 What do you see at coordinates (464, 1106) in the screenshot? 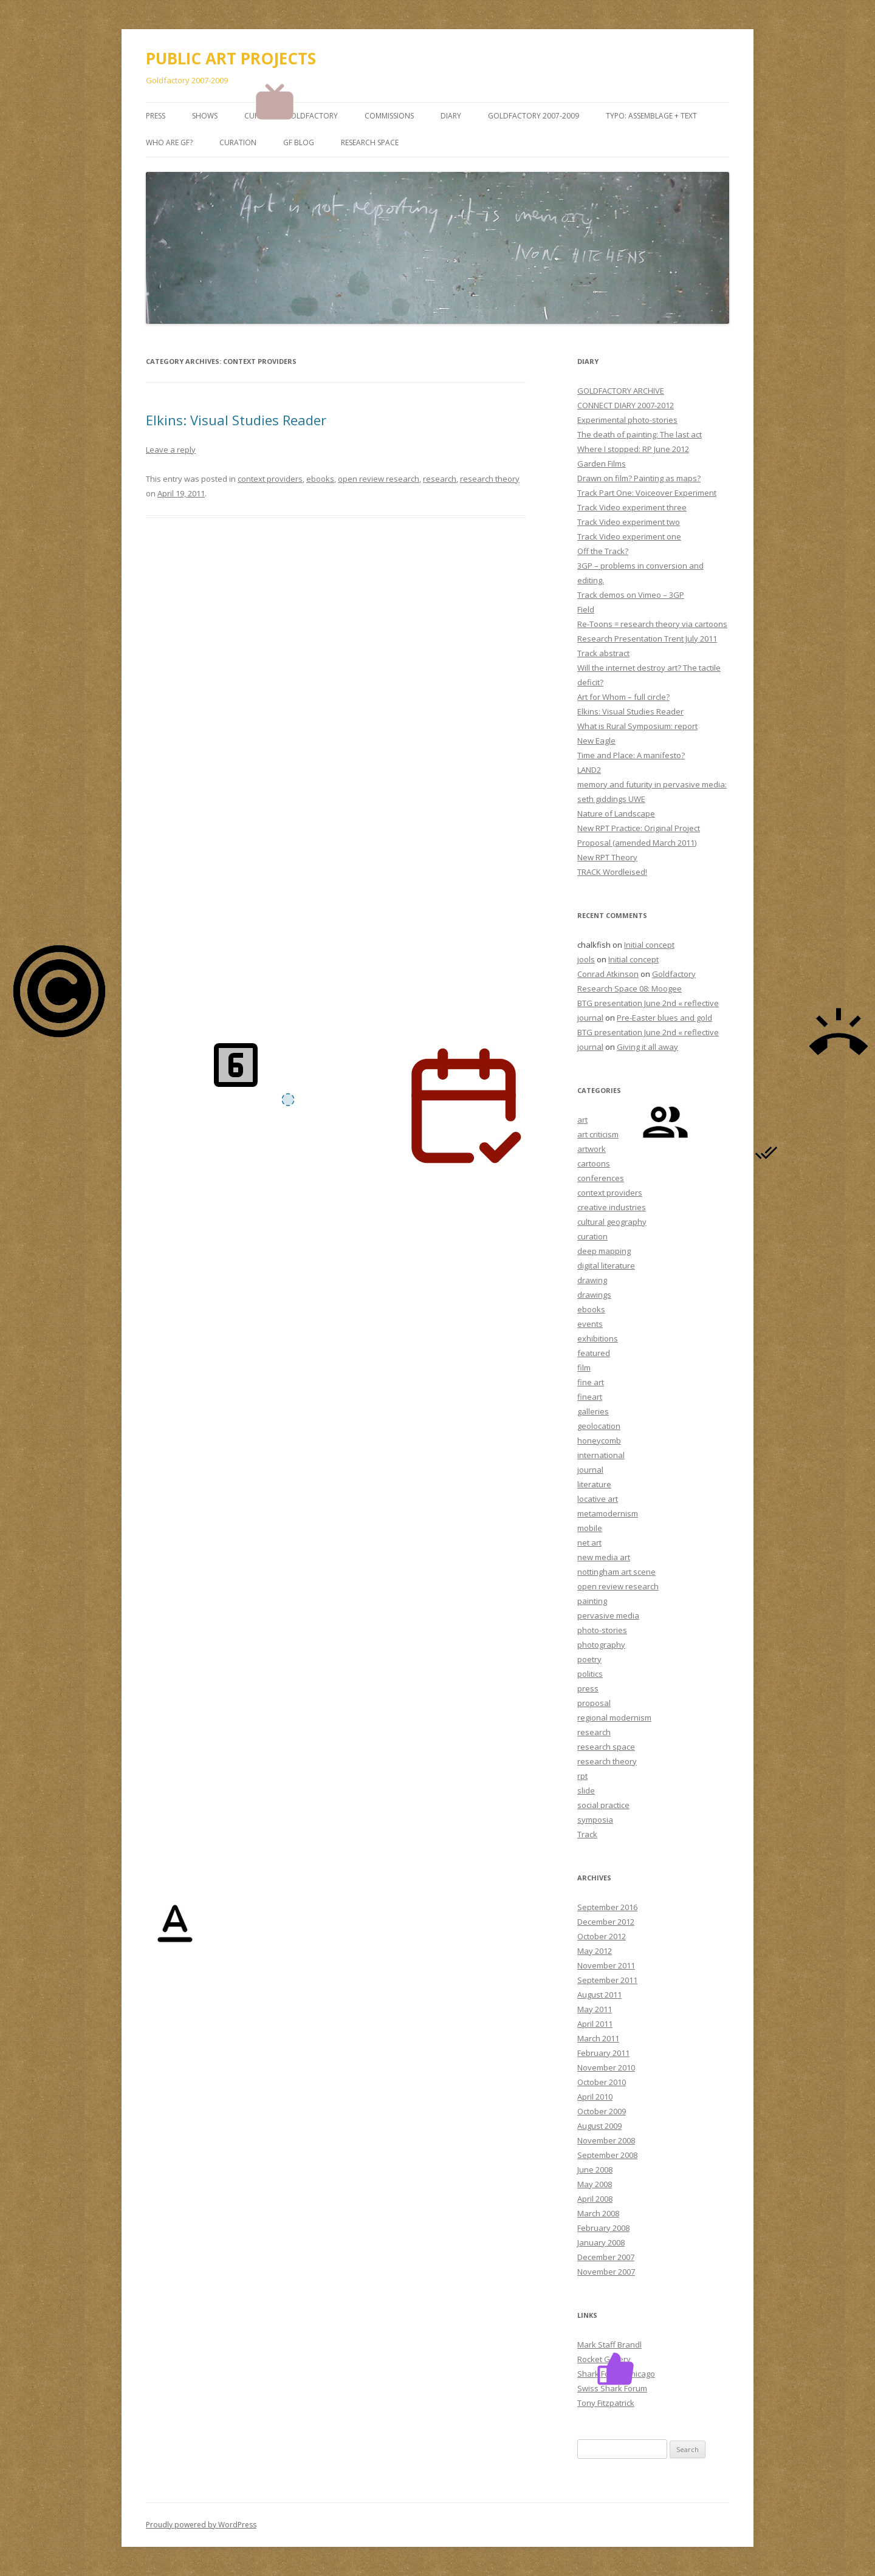
I see `confirm or complete a scheduled event` at bounding box center [464, 1106].